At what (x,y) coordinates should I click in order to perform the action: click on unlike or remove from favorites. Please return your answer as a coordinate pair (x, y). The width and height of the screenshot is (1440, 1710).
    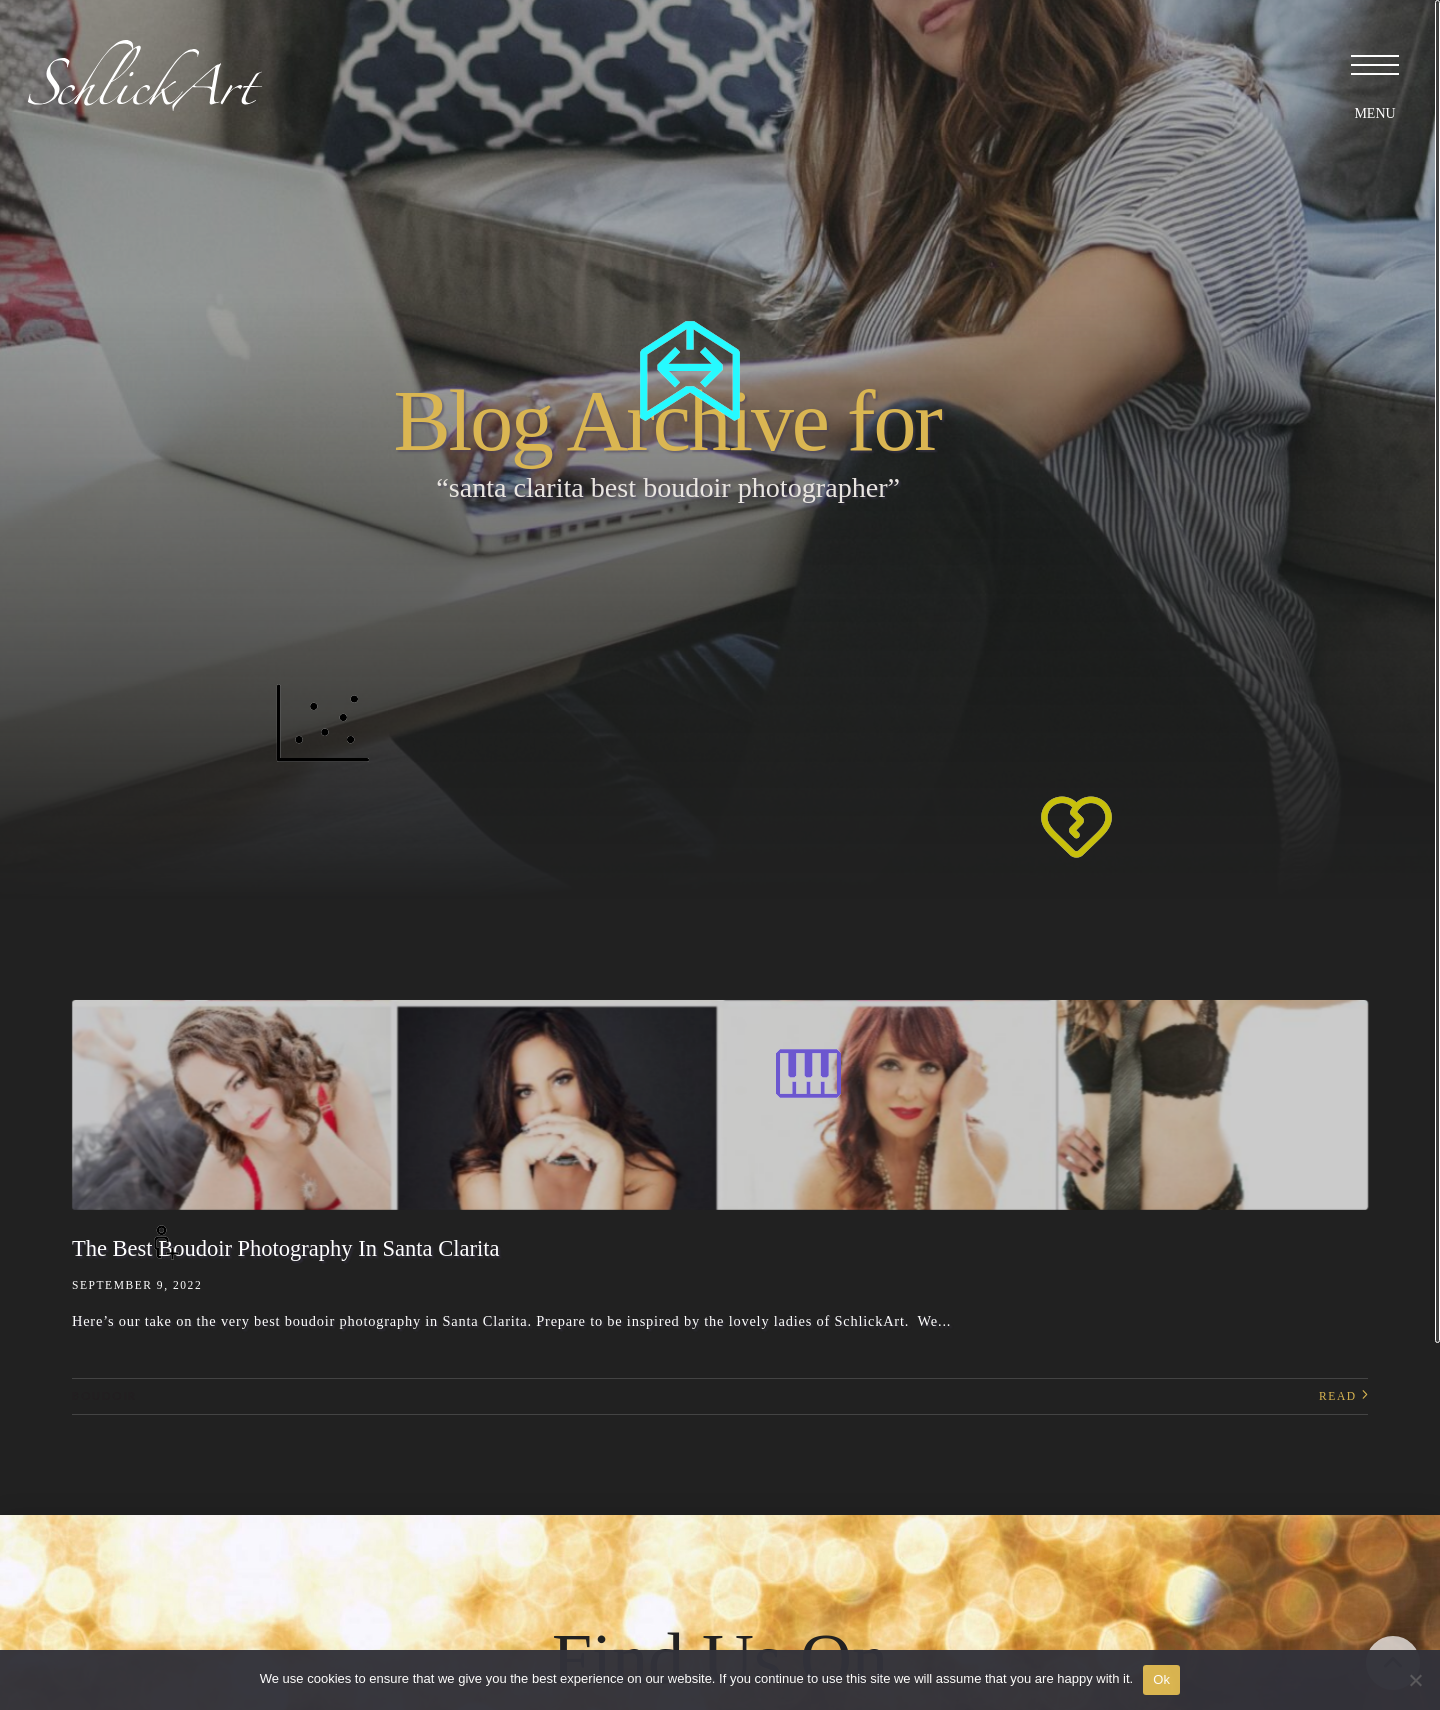
    Looking at the image, I should click on (1076, 825).